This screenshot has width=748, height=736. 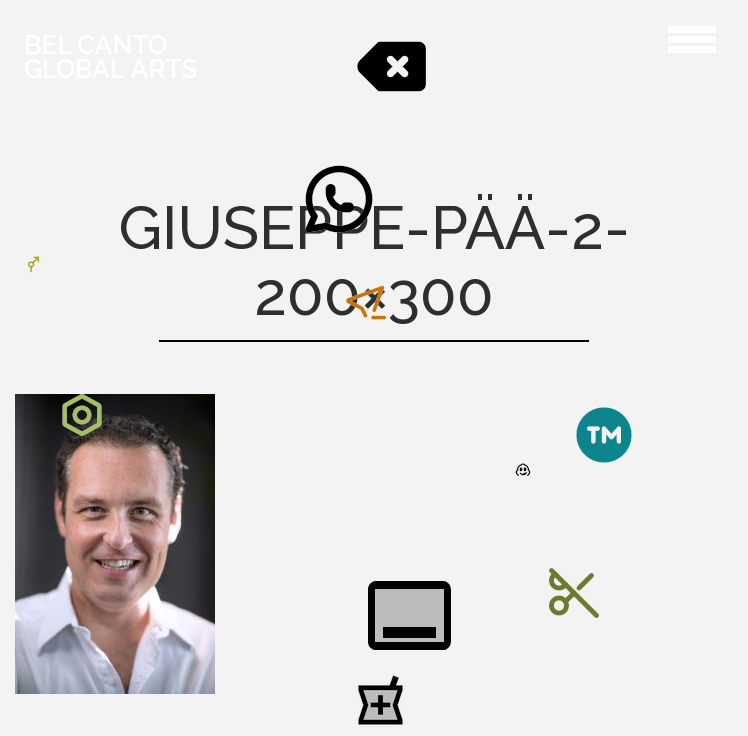 What do you see at coordinates (604, 435) in the screenshot?
I see `indicates trademarked content or branding` at bounding box center [604, 435].